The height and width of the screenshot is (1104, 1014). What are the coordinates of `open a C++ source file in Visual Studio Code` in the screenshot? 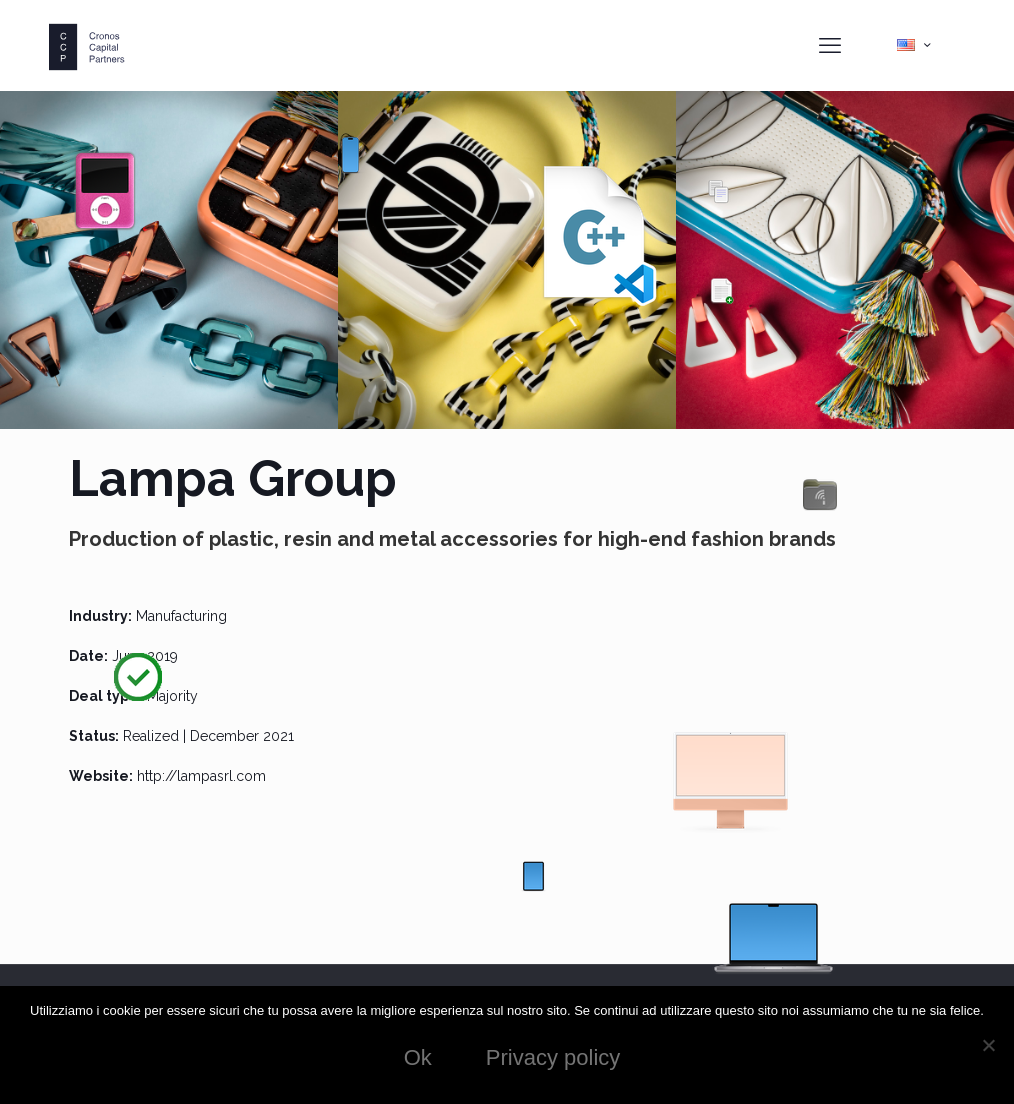 It's located at (594, 235).